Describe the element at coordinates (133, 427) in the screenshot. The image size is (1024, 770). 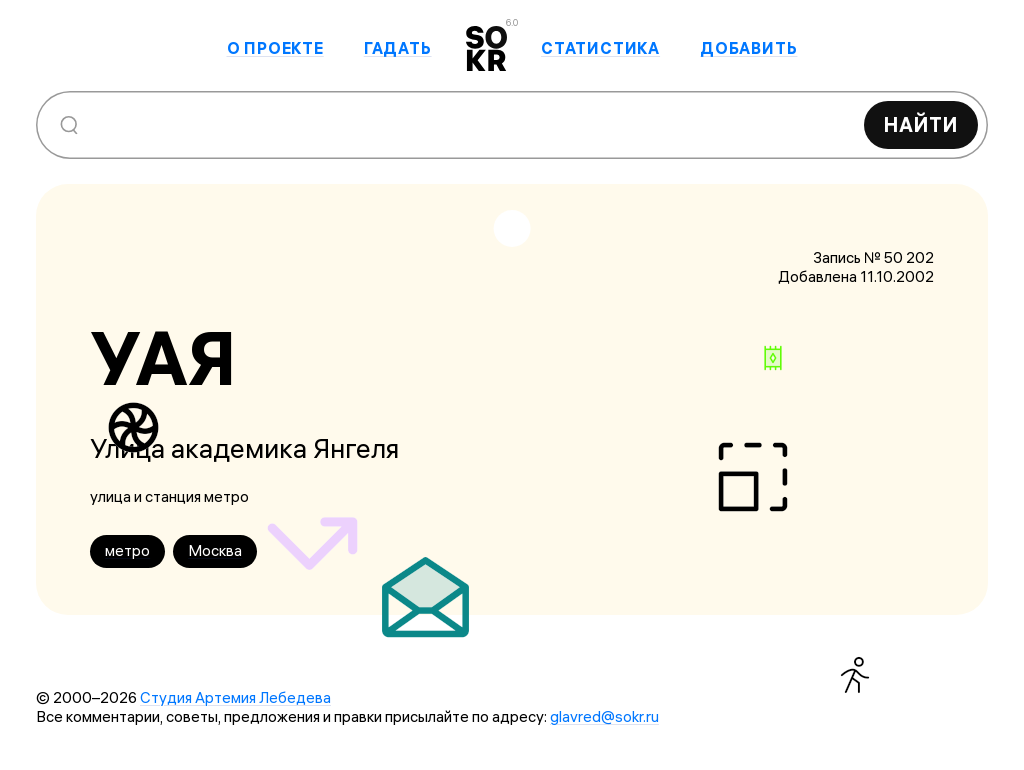
I see `indicates loading or processing in progress` at that location.